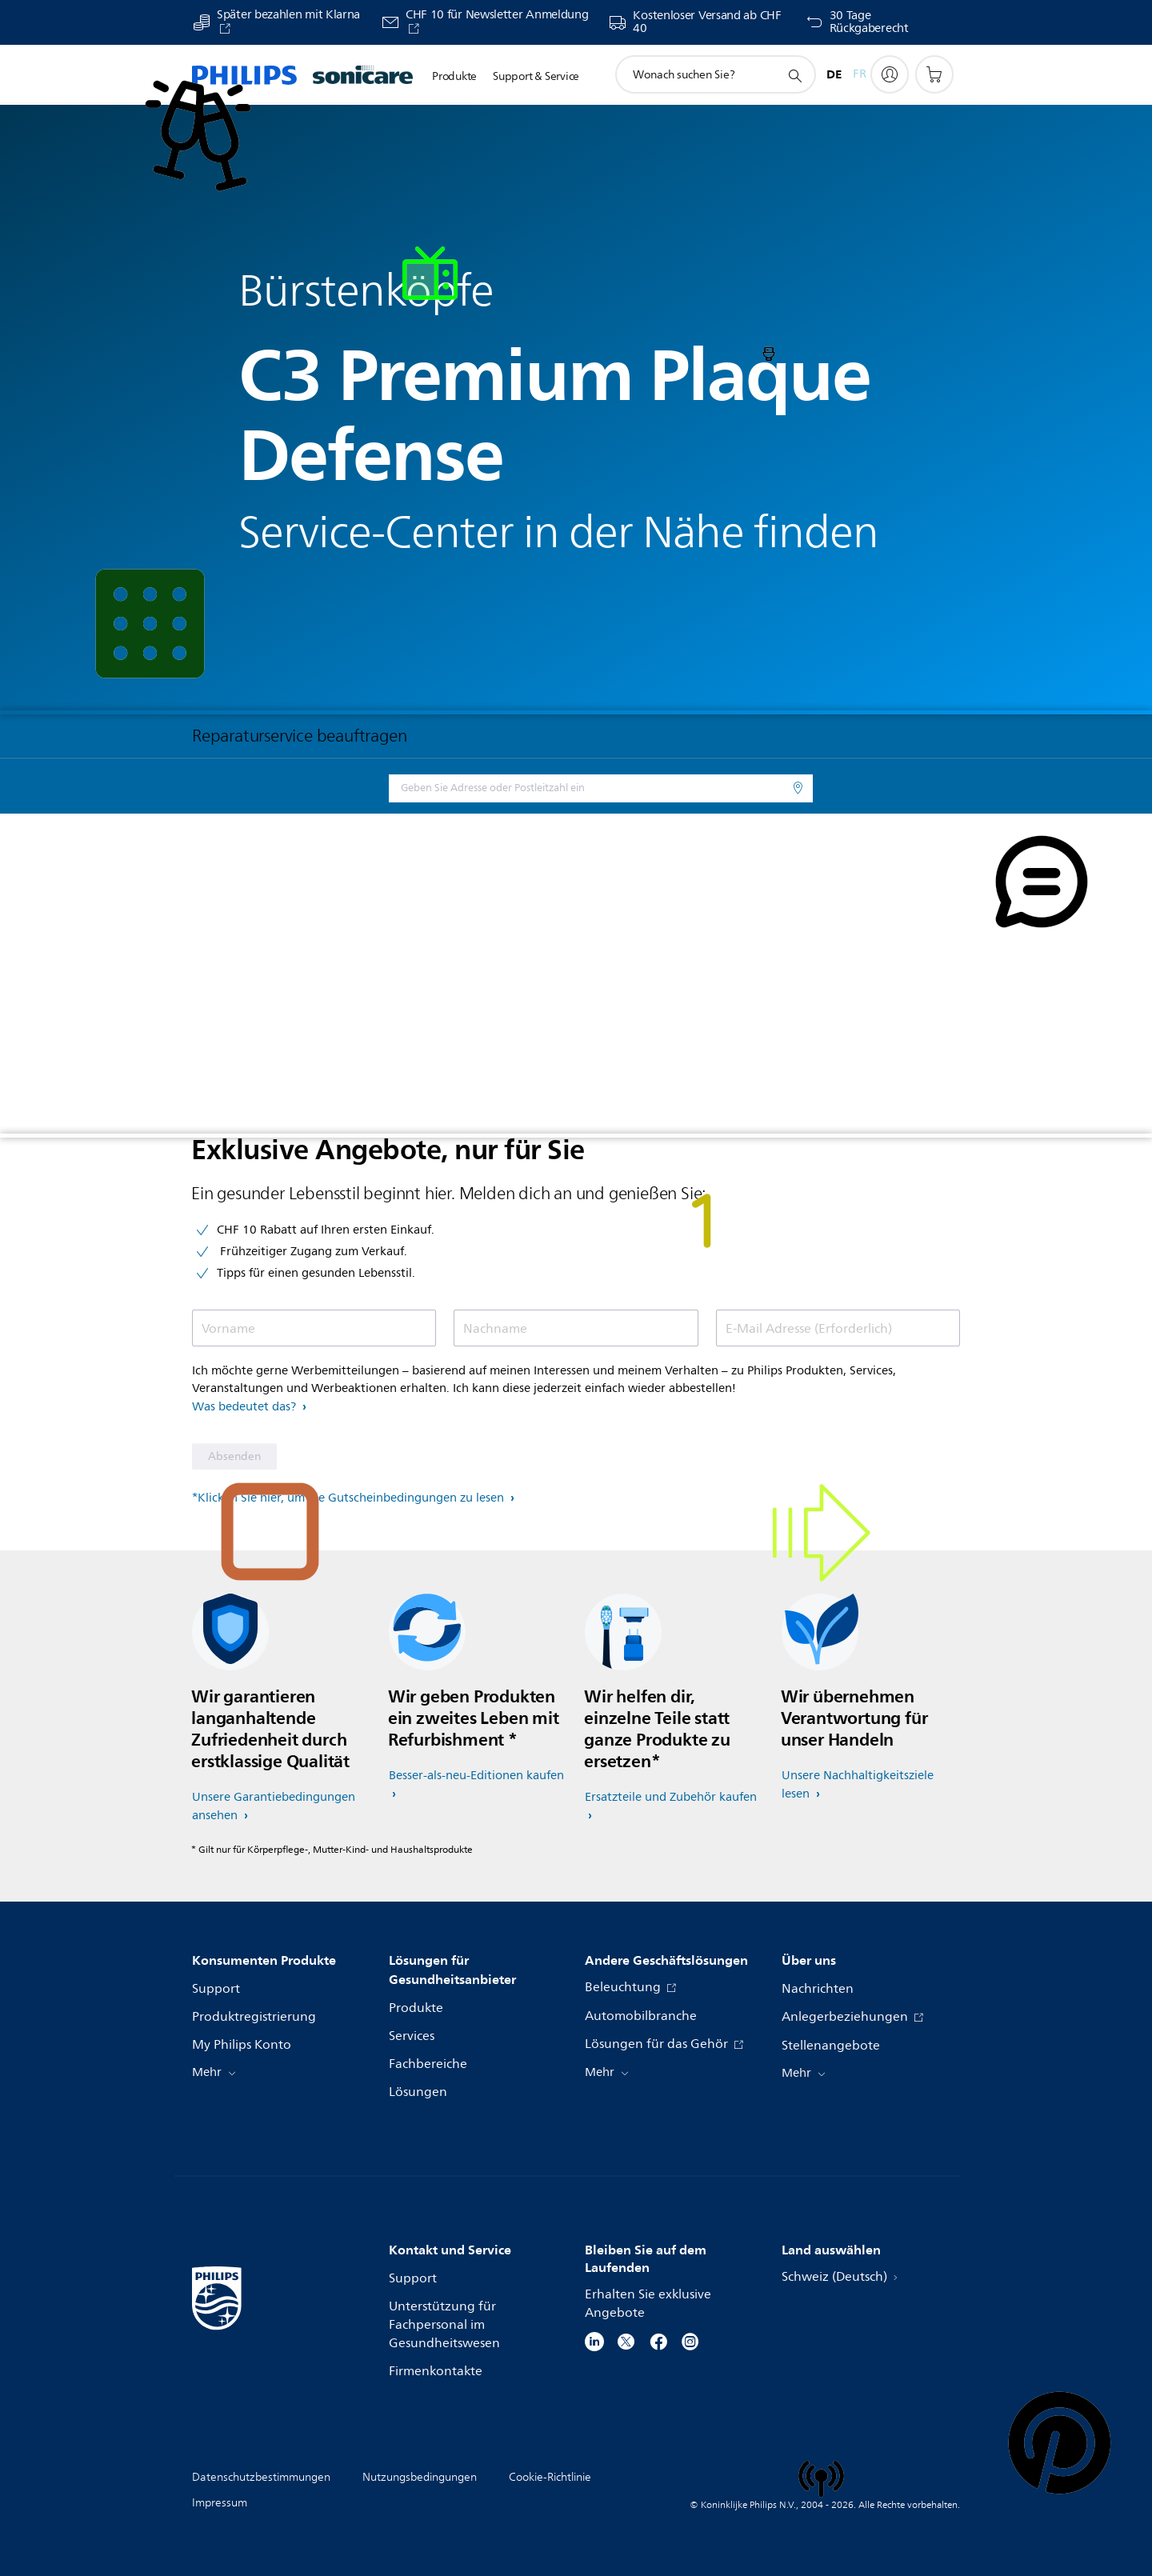 The width and height of the screenshot is (1152, 2576). What do you see at coordinates (150, 623) in the screenshot?
I see `open app drawer or launcher` at bounding box center [150, 623].